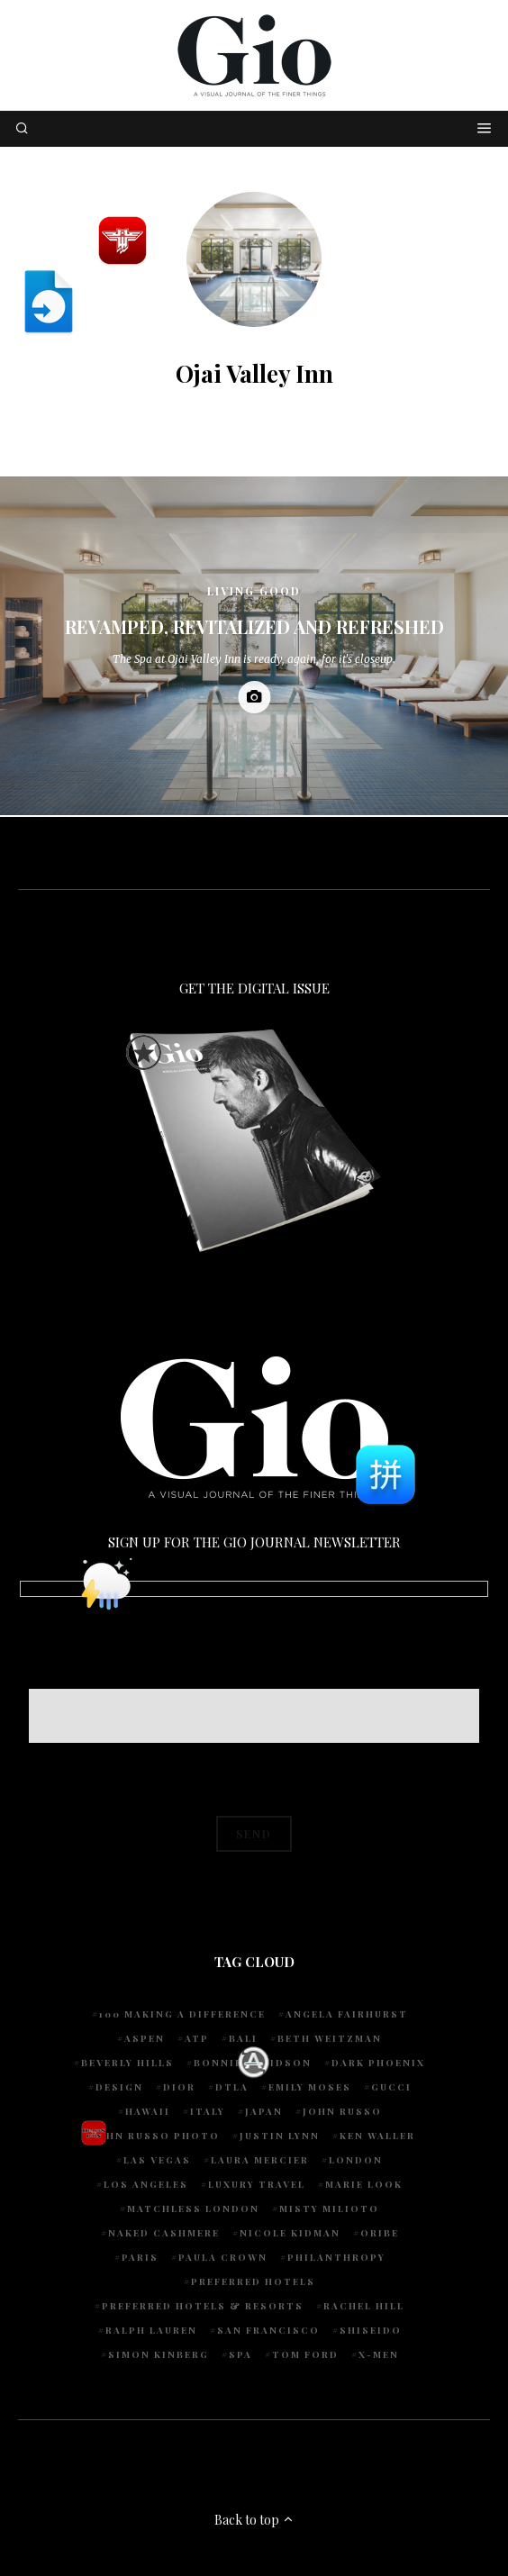 Image resolution: width=508 pixels, height=2576 pixels. What do you see at coordinates (253, 2062) in the screenshot?
I see `check for available software updates` at bounding box center [253, 2062].